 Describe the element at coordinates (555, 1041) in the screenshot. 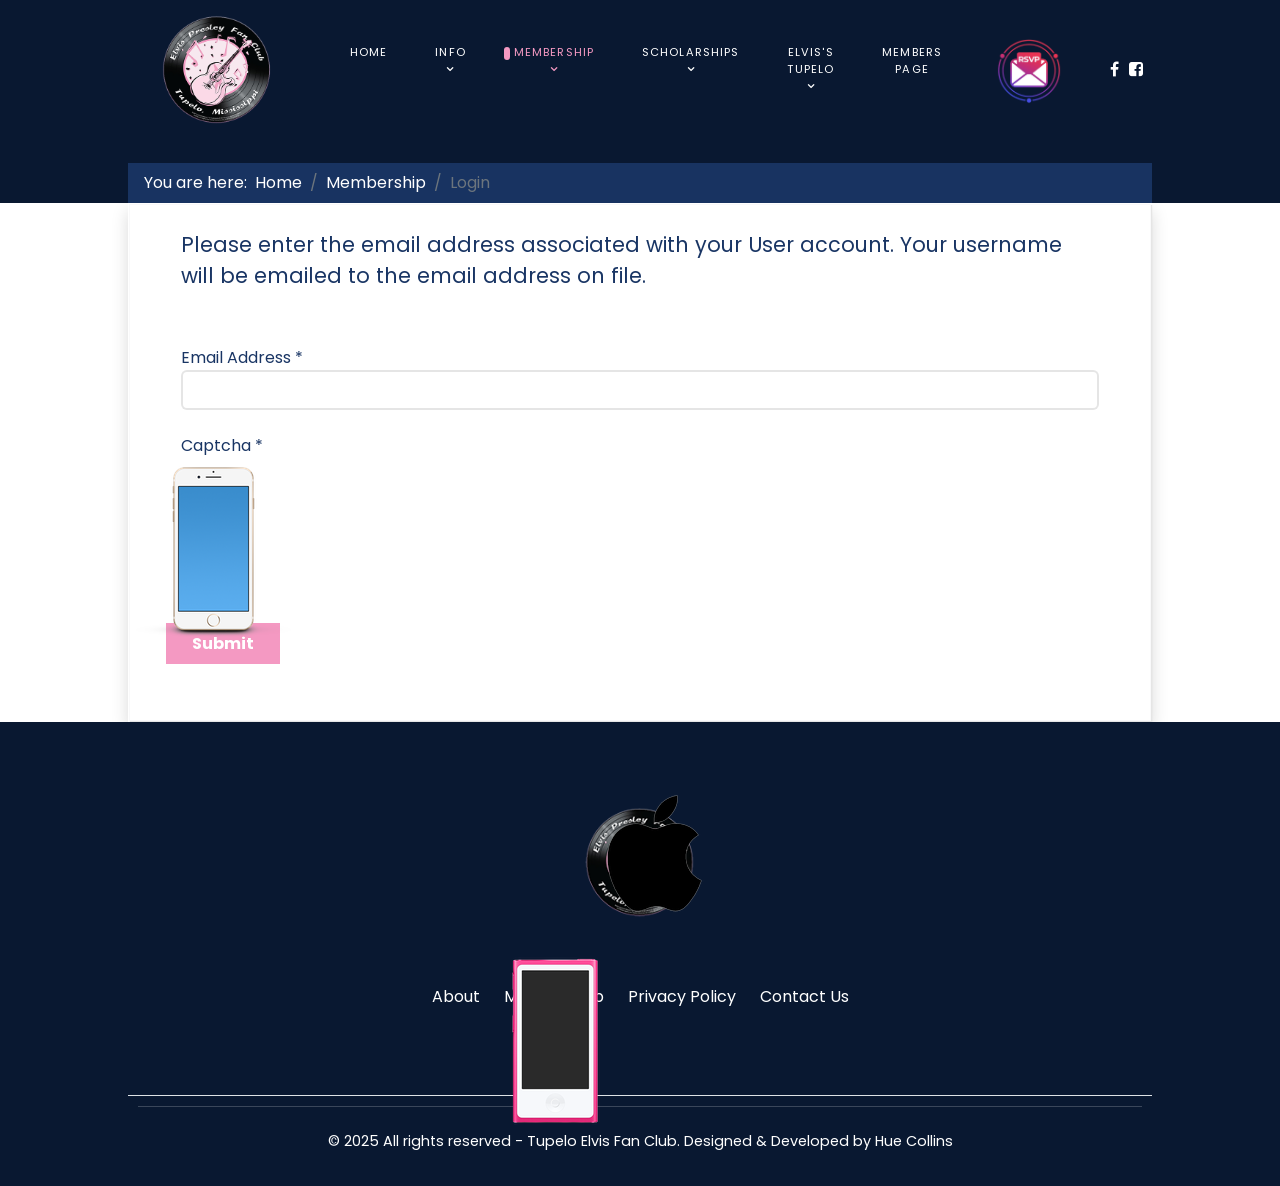

I see `iPod nano device in pink` at that location.